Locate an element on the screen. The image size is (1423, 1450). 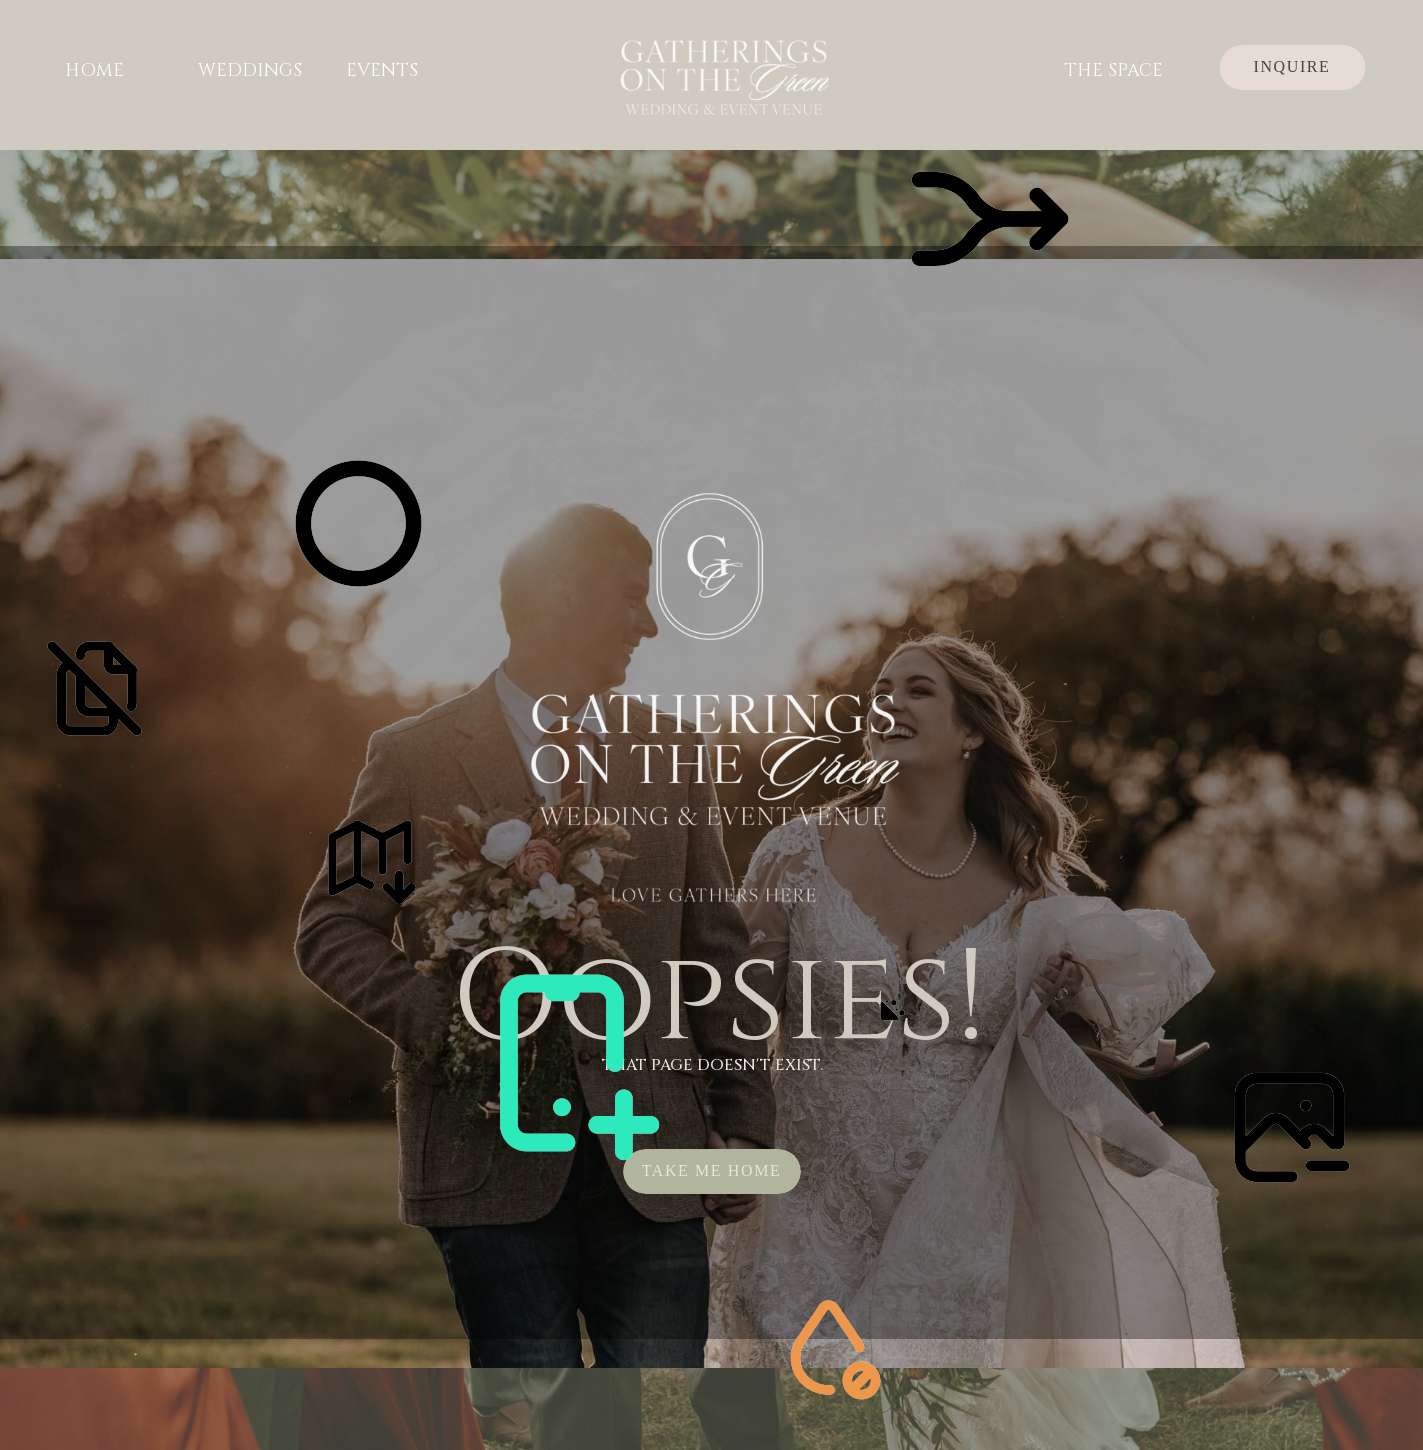
add a new mobile device is located at coordinates (562, 1063).